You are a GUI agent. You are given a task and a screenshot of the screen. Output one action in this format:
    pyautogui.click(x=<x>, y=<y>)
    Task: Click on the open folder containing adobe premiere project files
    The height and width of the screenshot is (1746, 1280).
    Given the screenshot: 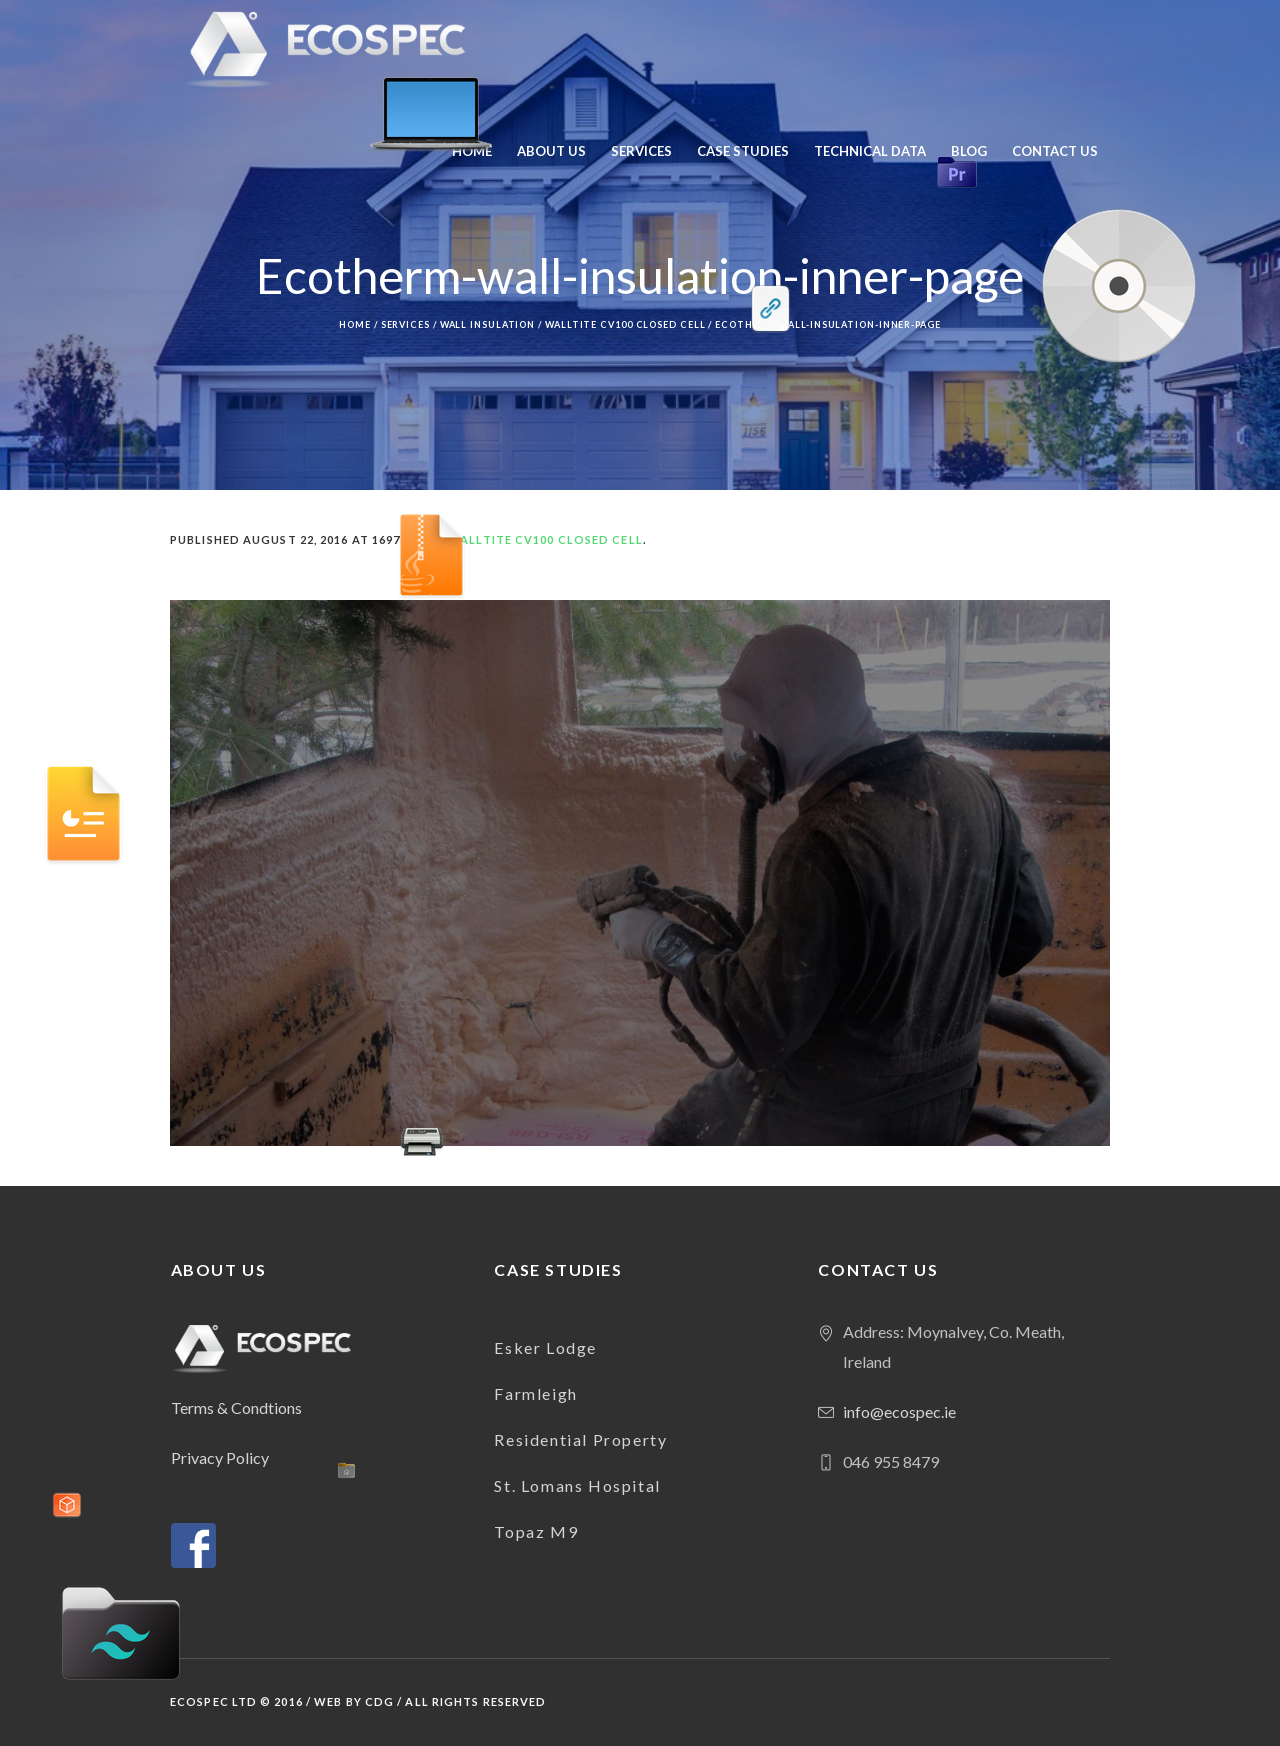 What is the action you would take?
    pyautogui.click(x=957, y=173)
    